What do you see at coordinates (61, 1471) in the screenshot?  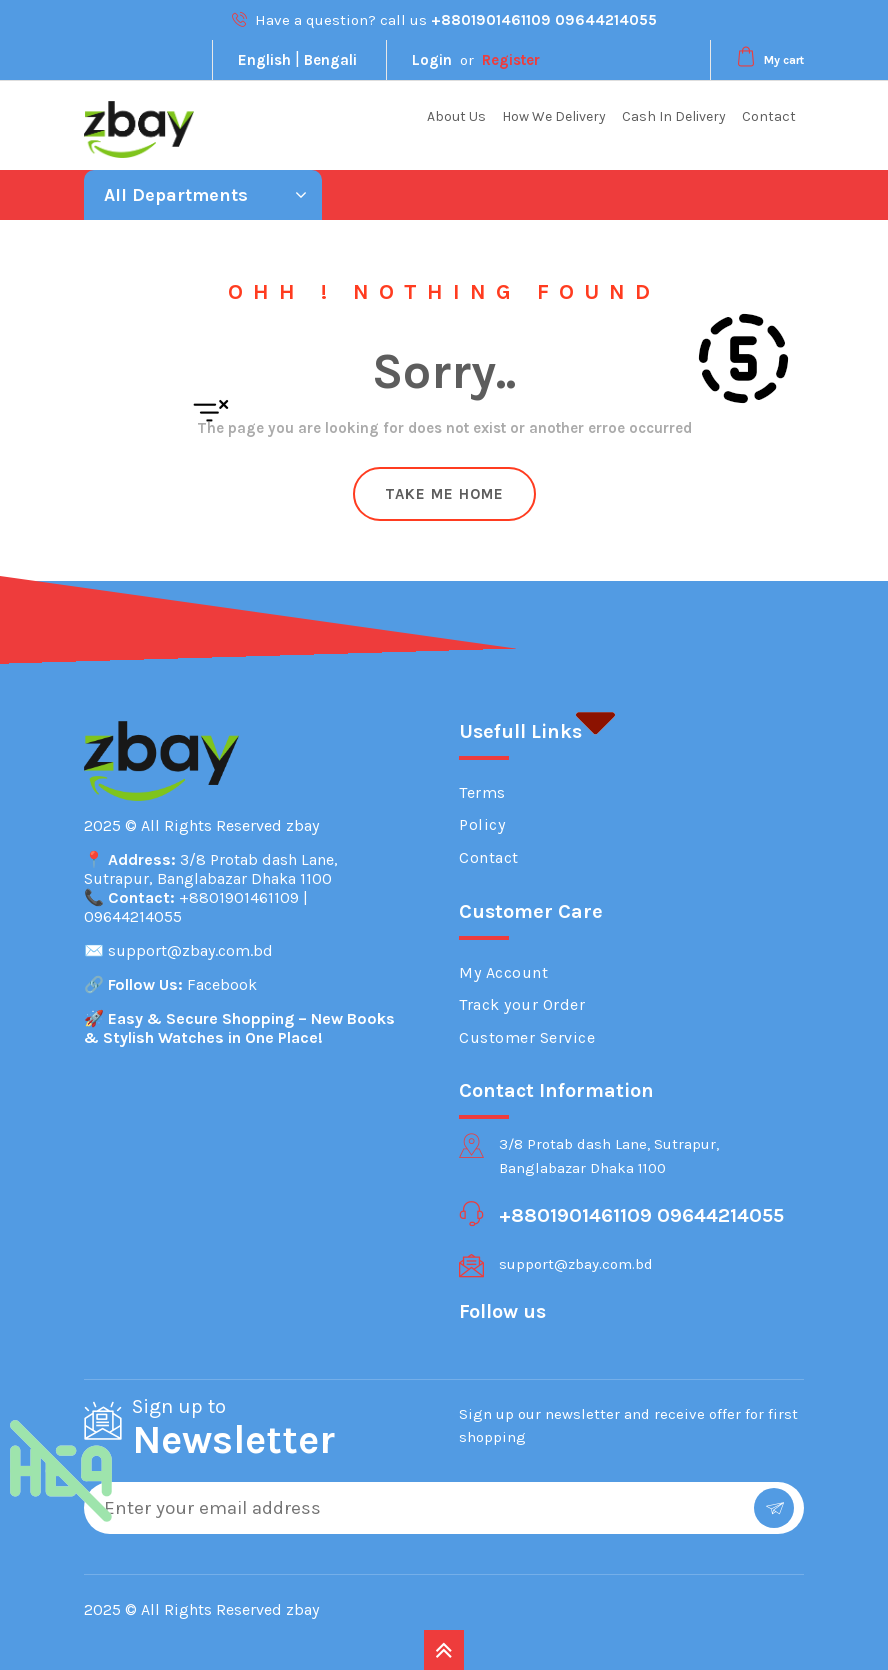 I see `disable HTTP HEAD request method` at bounding box center [61, 1471].